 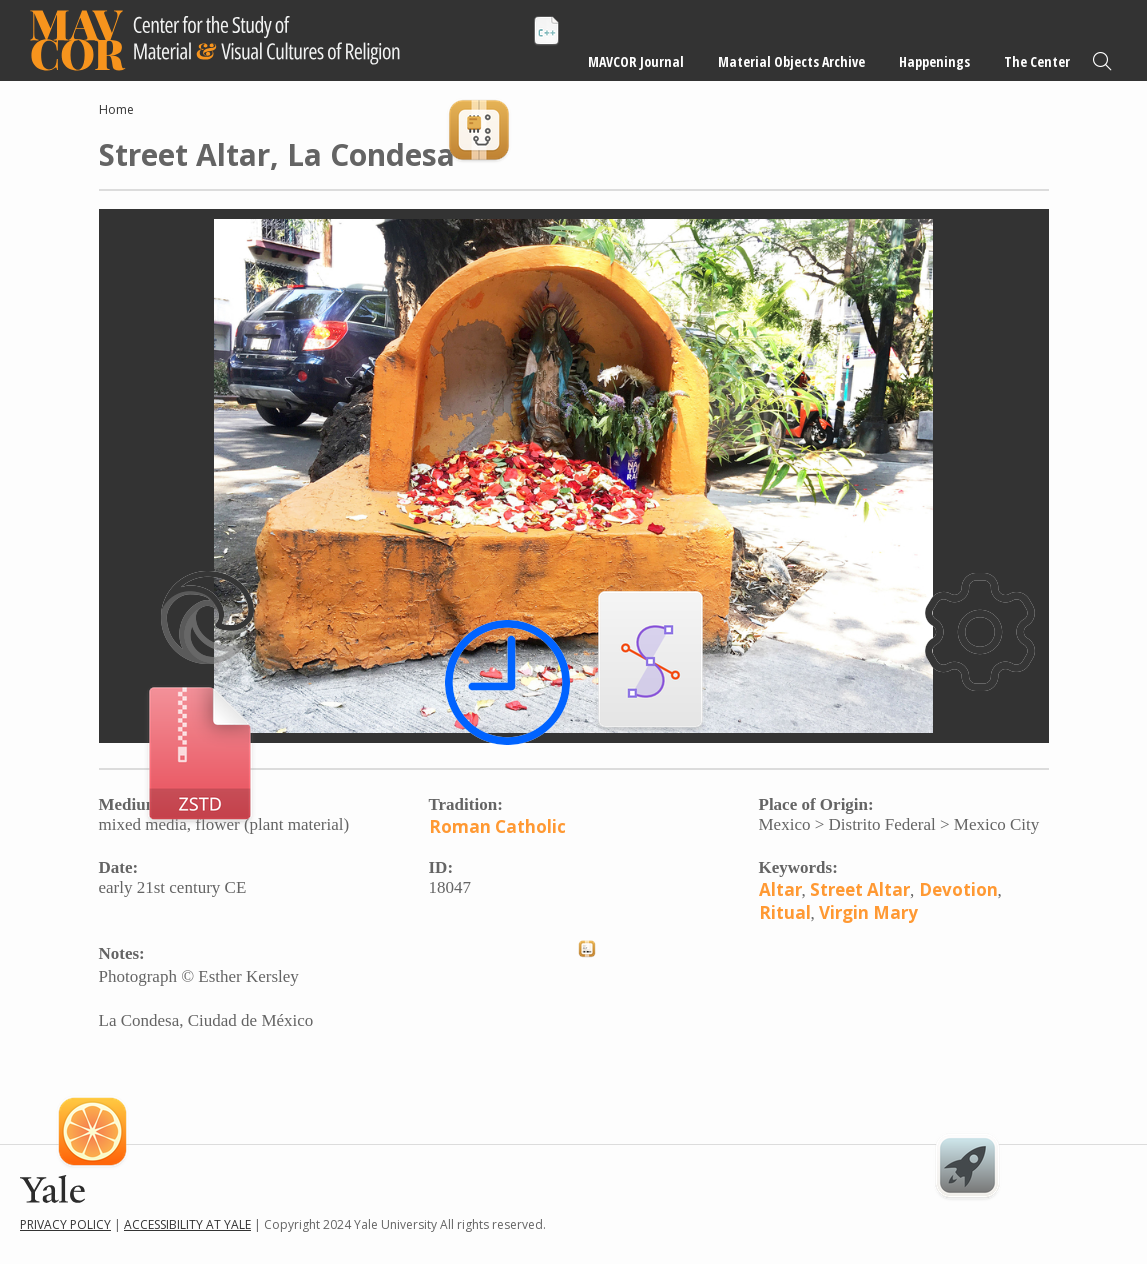 What do you see at coordinates (200, 756) in the screenshot?
I see `a zstd-compressed tar archive file` at bounding box center [200, 756].